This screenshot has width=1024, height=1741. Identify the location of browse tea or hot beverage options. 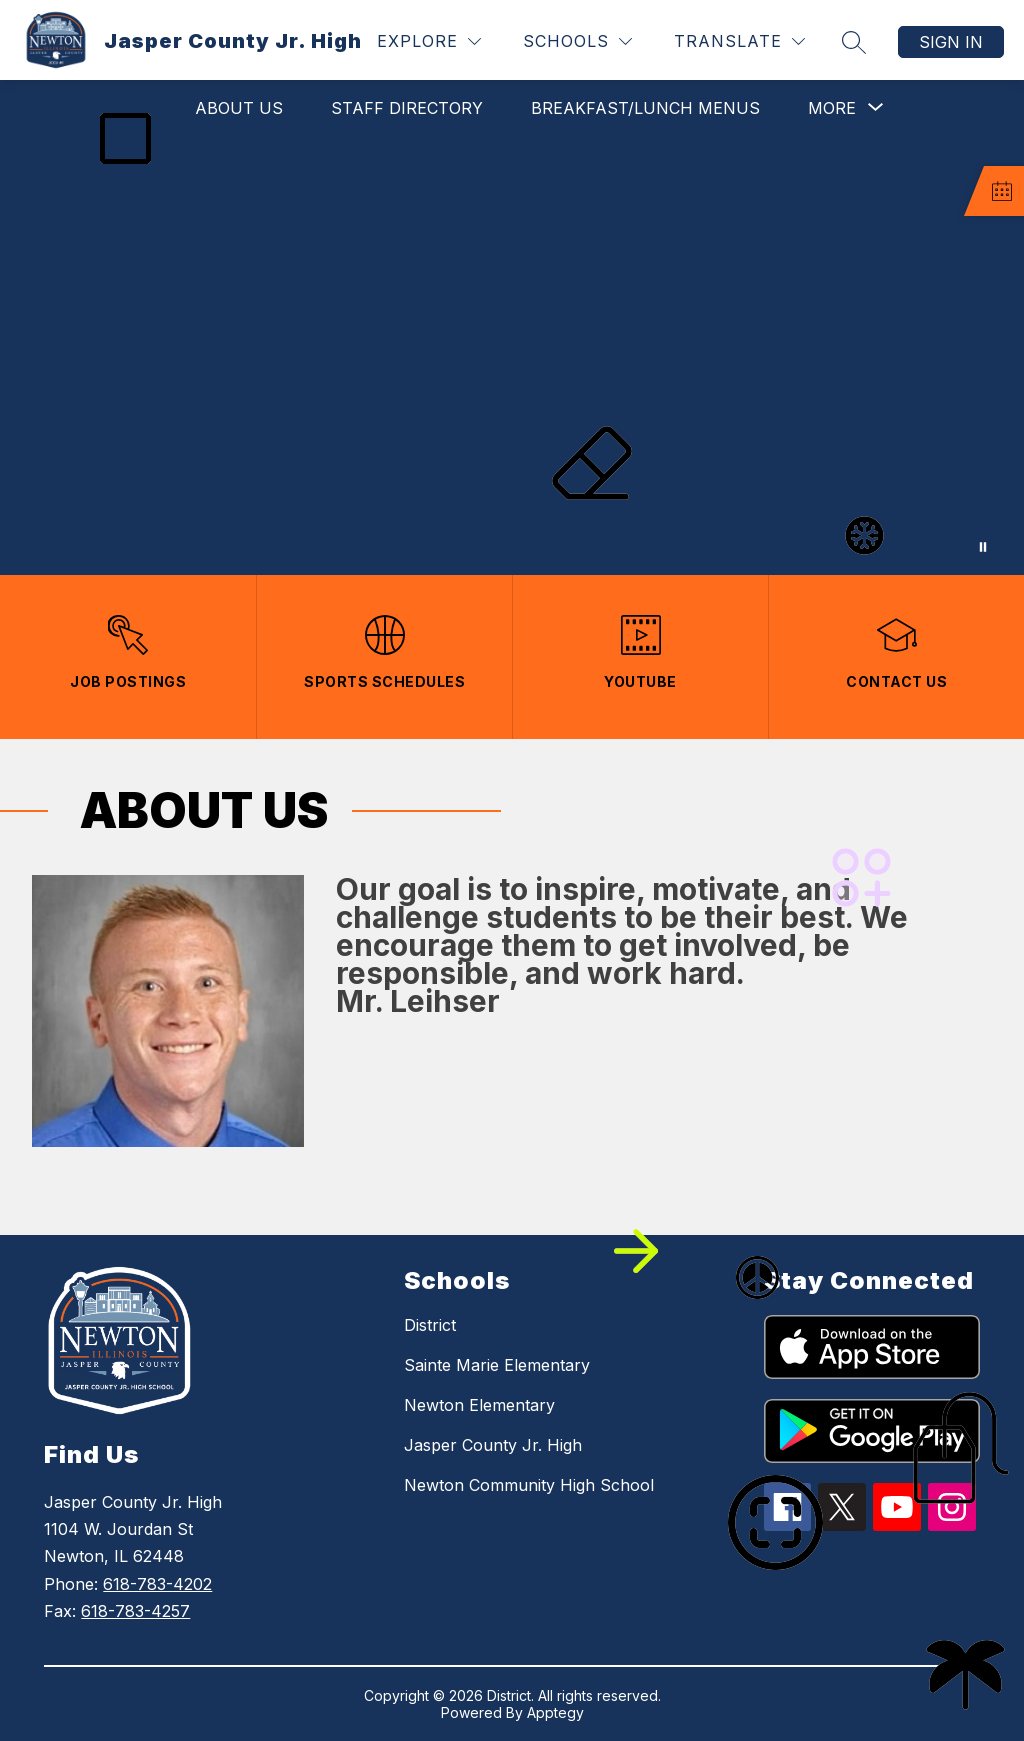
(957, 1452).